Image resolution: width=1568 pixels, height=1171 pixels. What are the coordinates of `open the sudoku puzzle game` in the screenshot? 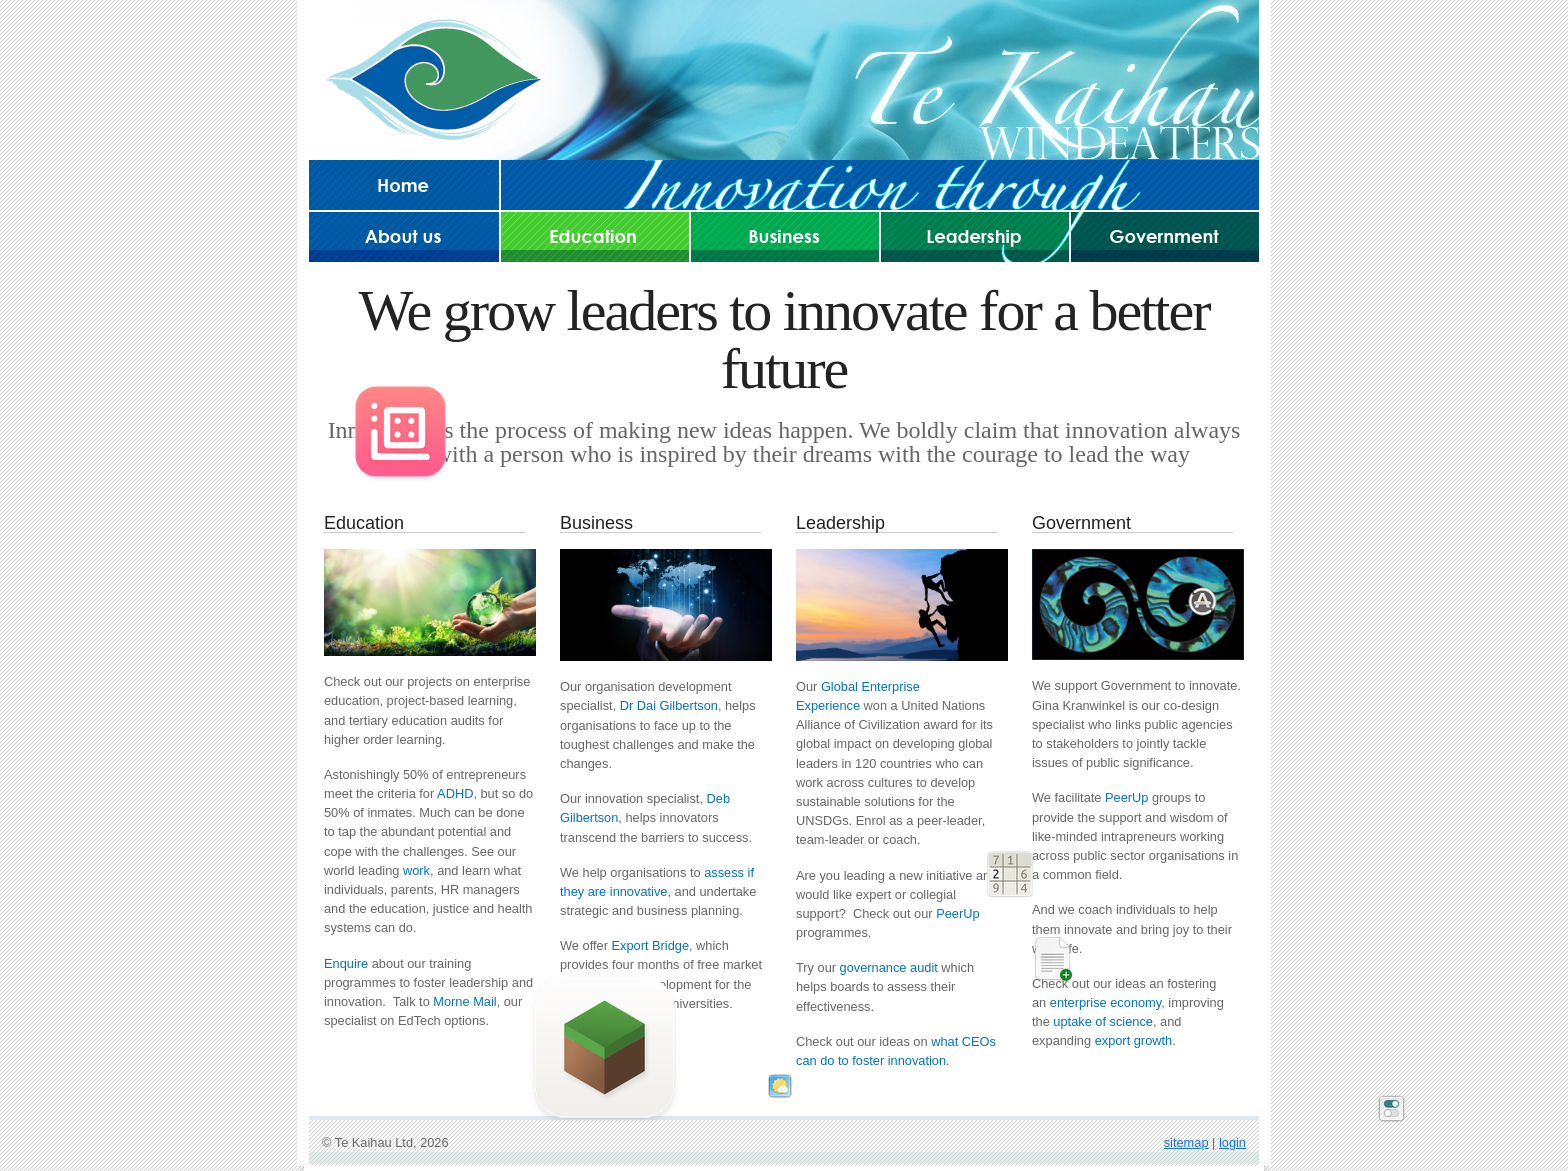 It's located at (1010, 874).